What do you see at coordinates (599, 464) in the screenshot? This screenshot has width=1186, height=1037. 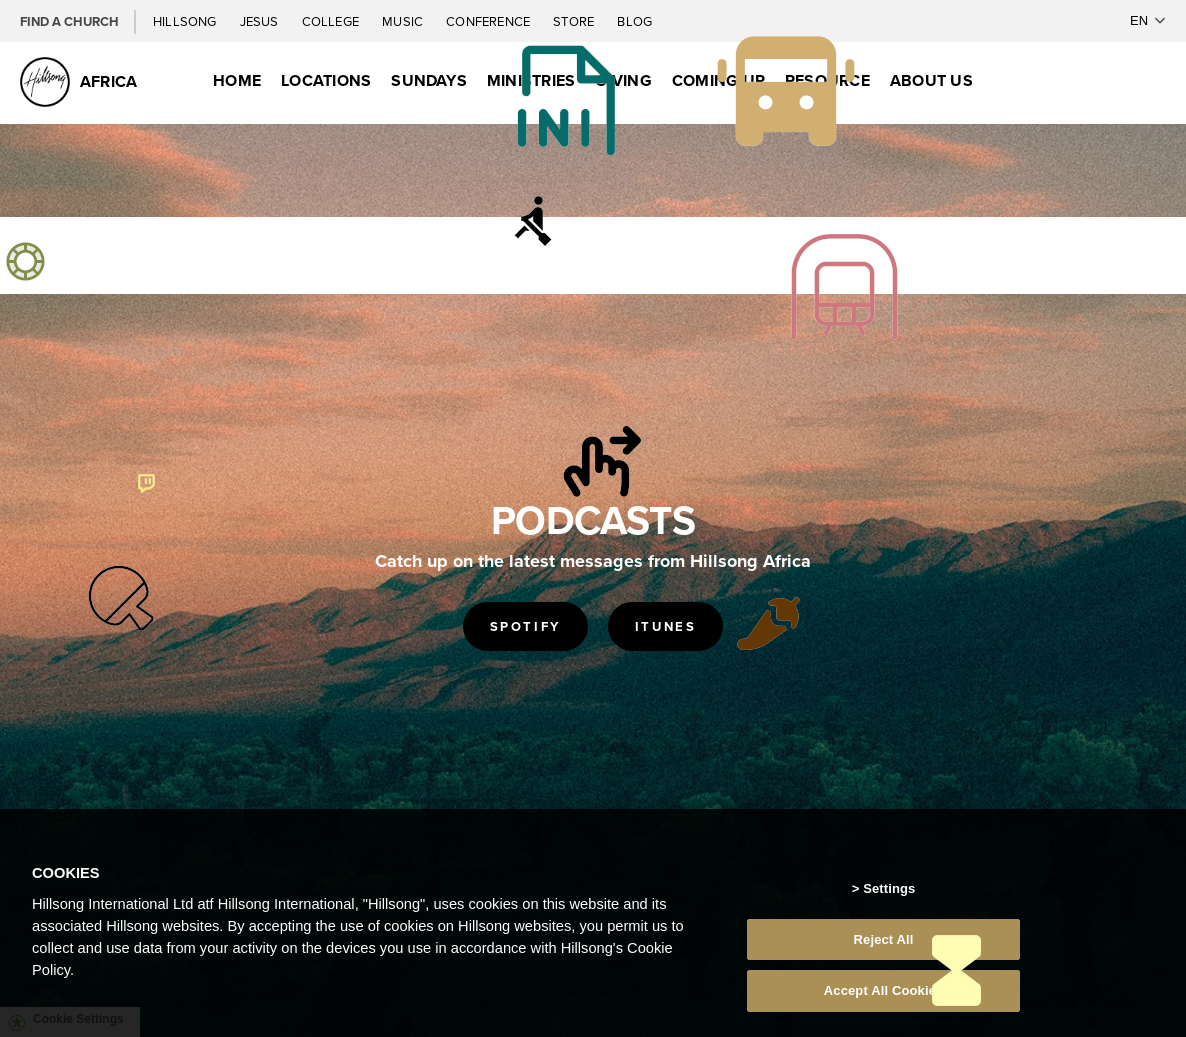 I see `swipe right to continue or proceed` at bounding box center [599, 464].